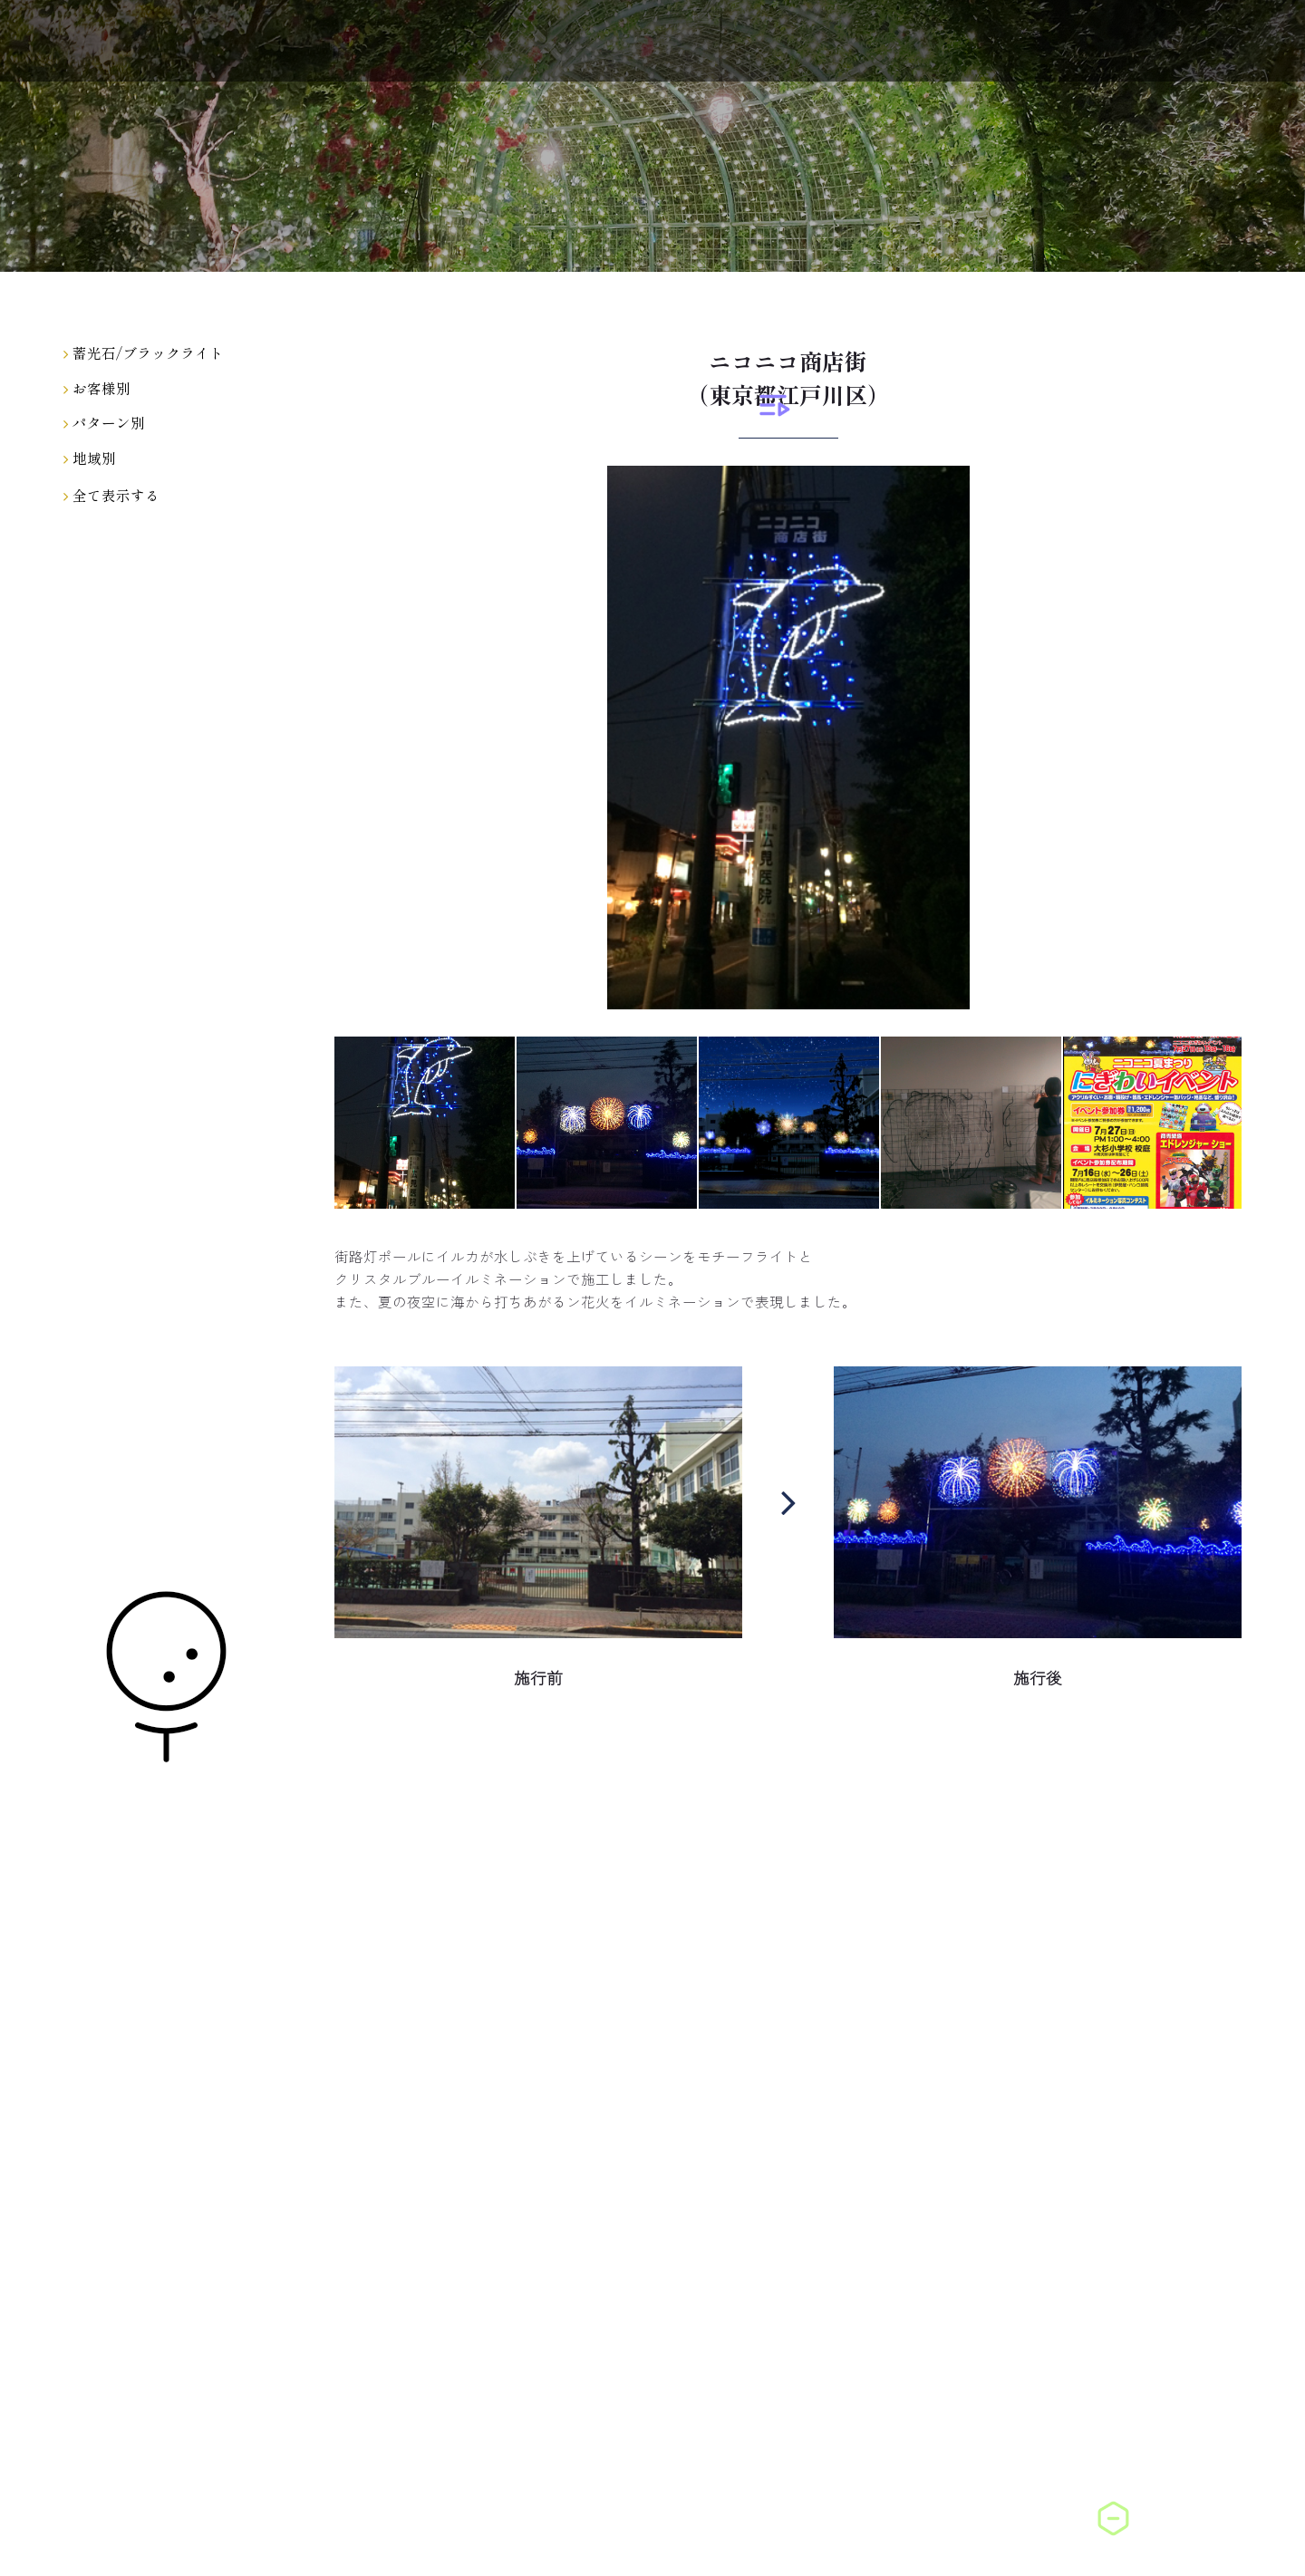  Describe the element at coordinates (773, 405) in the screenshot. I see `view playback queue` at that location.